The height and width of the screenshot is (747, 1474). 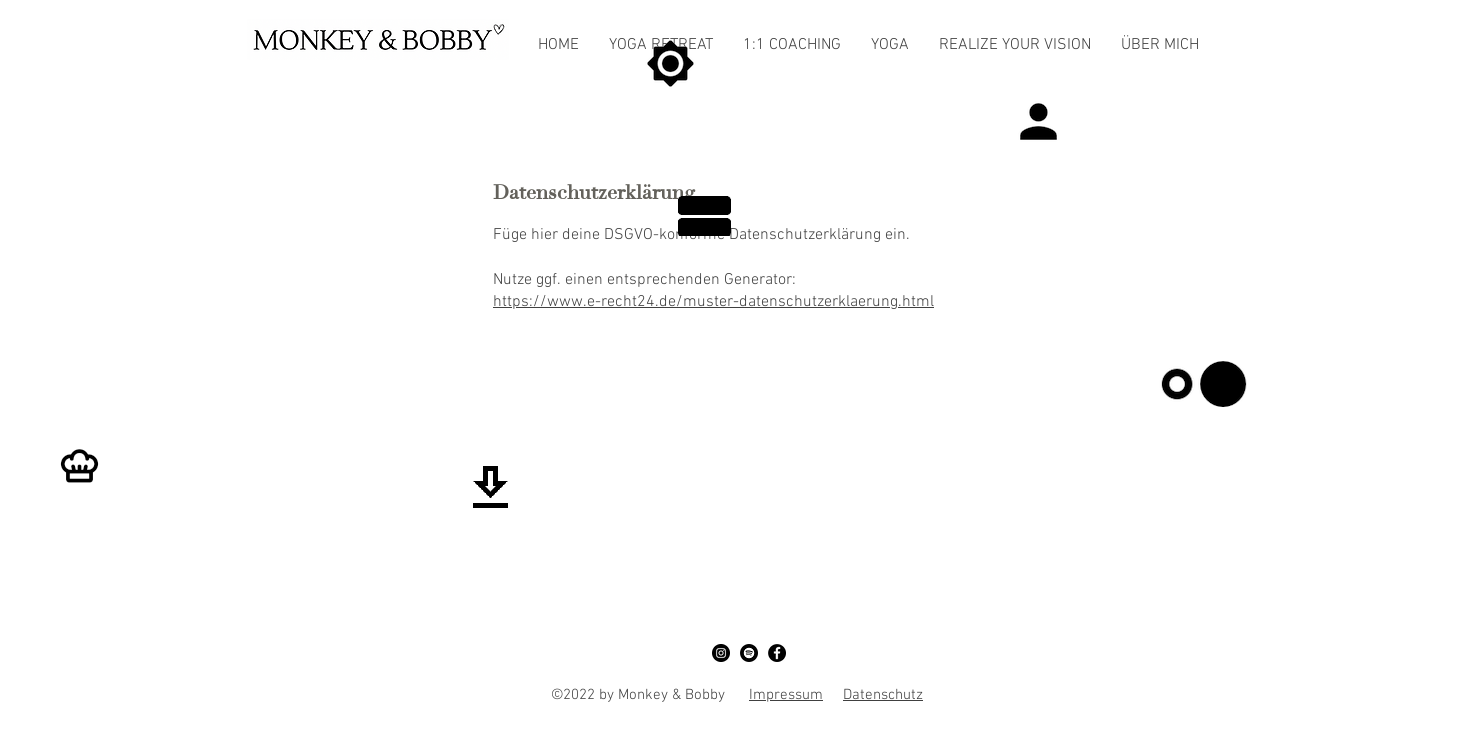 I want to click on download a file, so click(x=490, y=488).